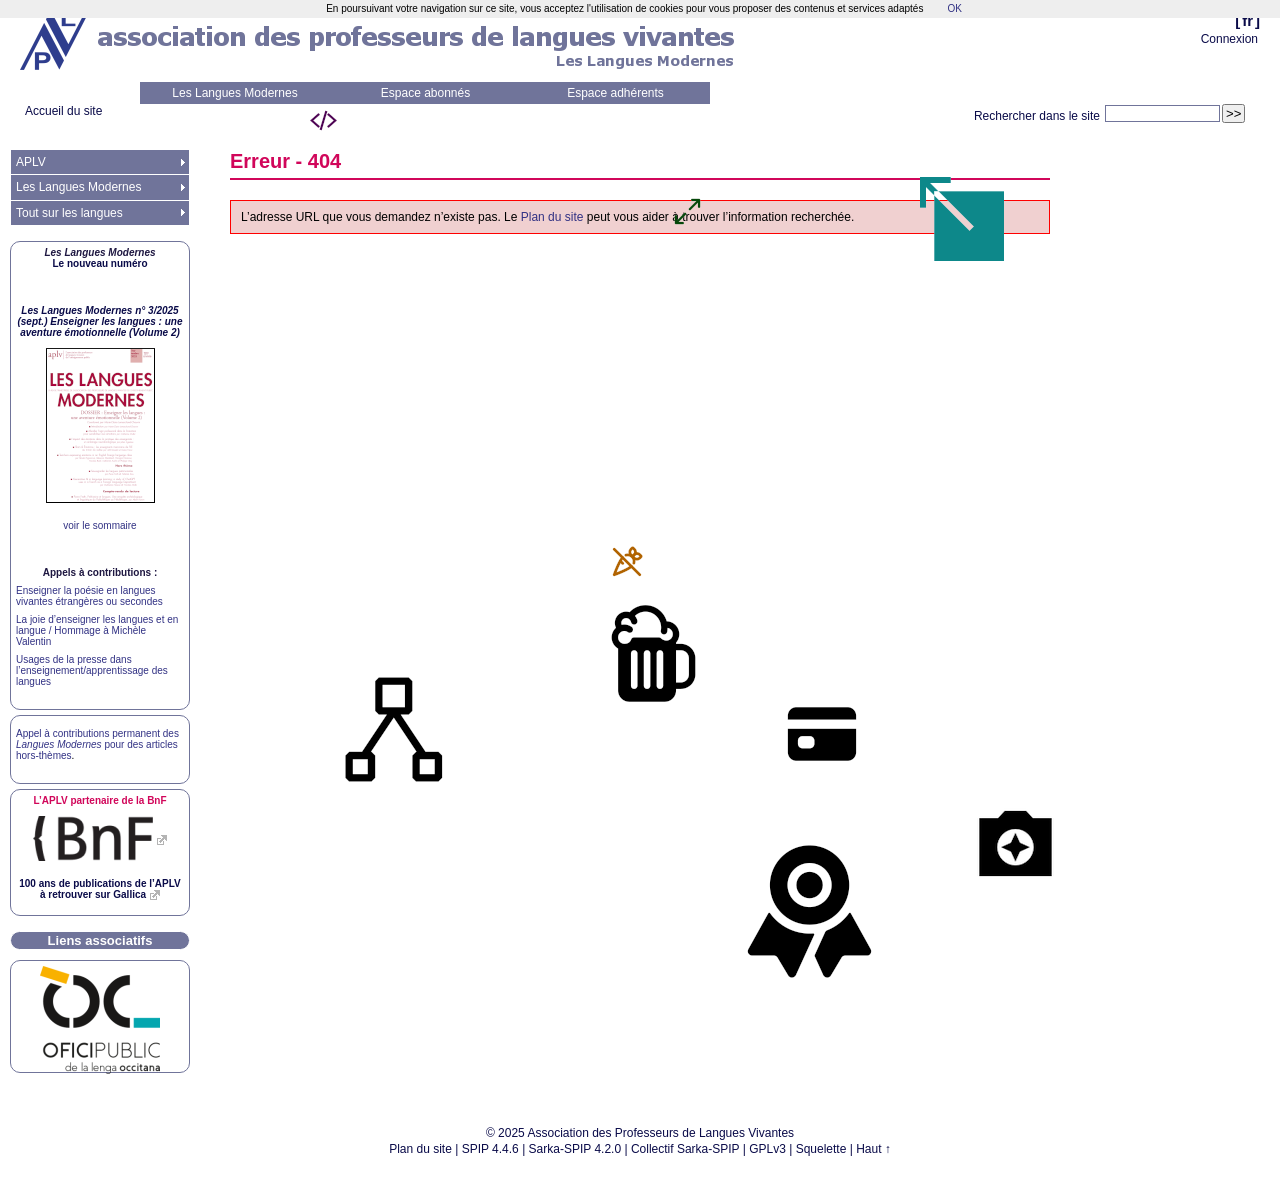 The image size is (1280, 1188). What do you see at coordinates (323, 120) in the screenshot?
I see `view or edit source code` at bounding box center [323, 120].